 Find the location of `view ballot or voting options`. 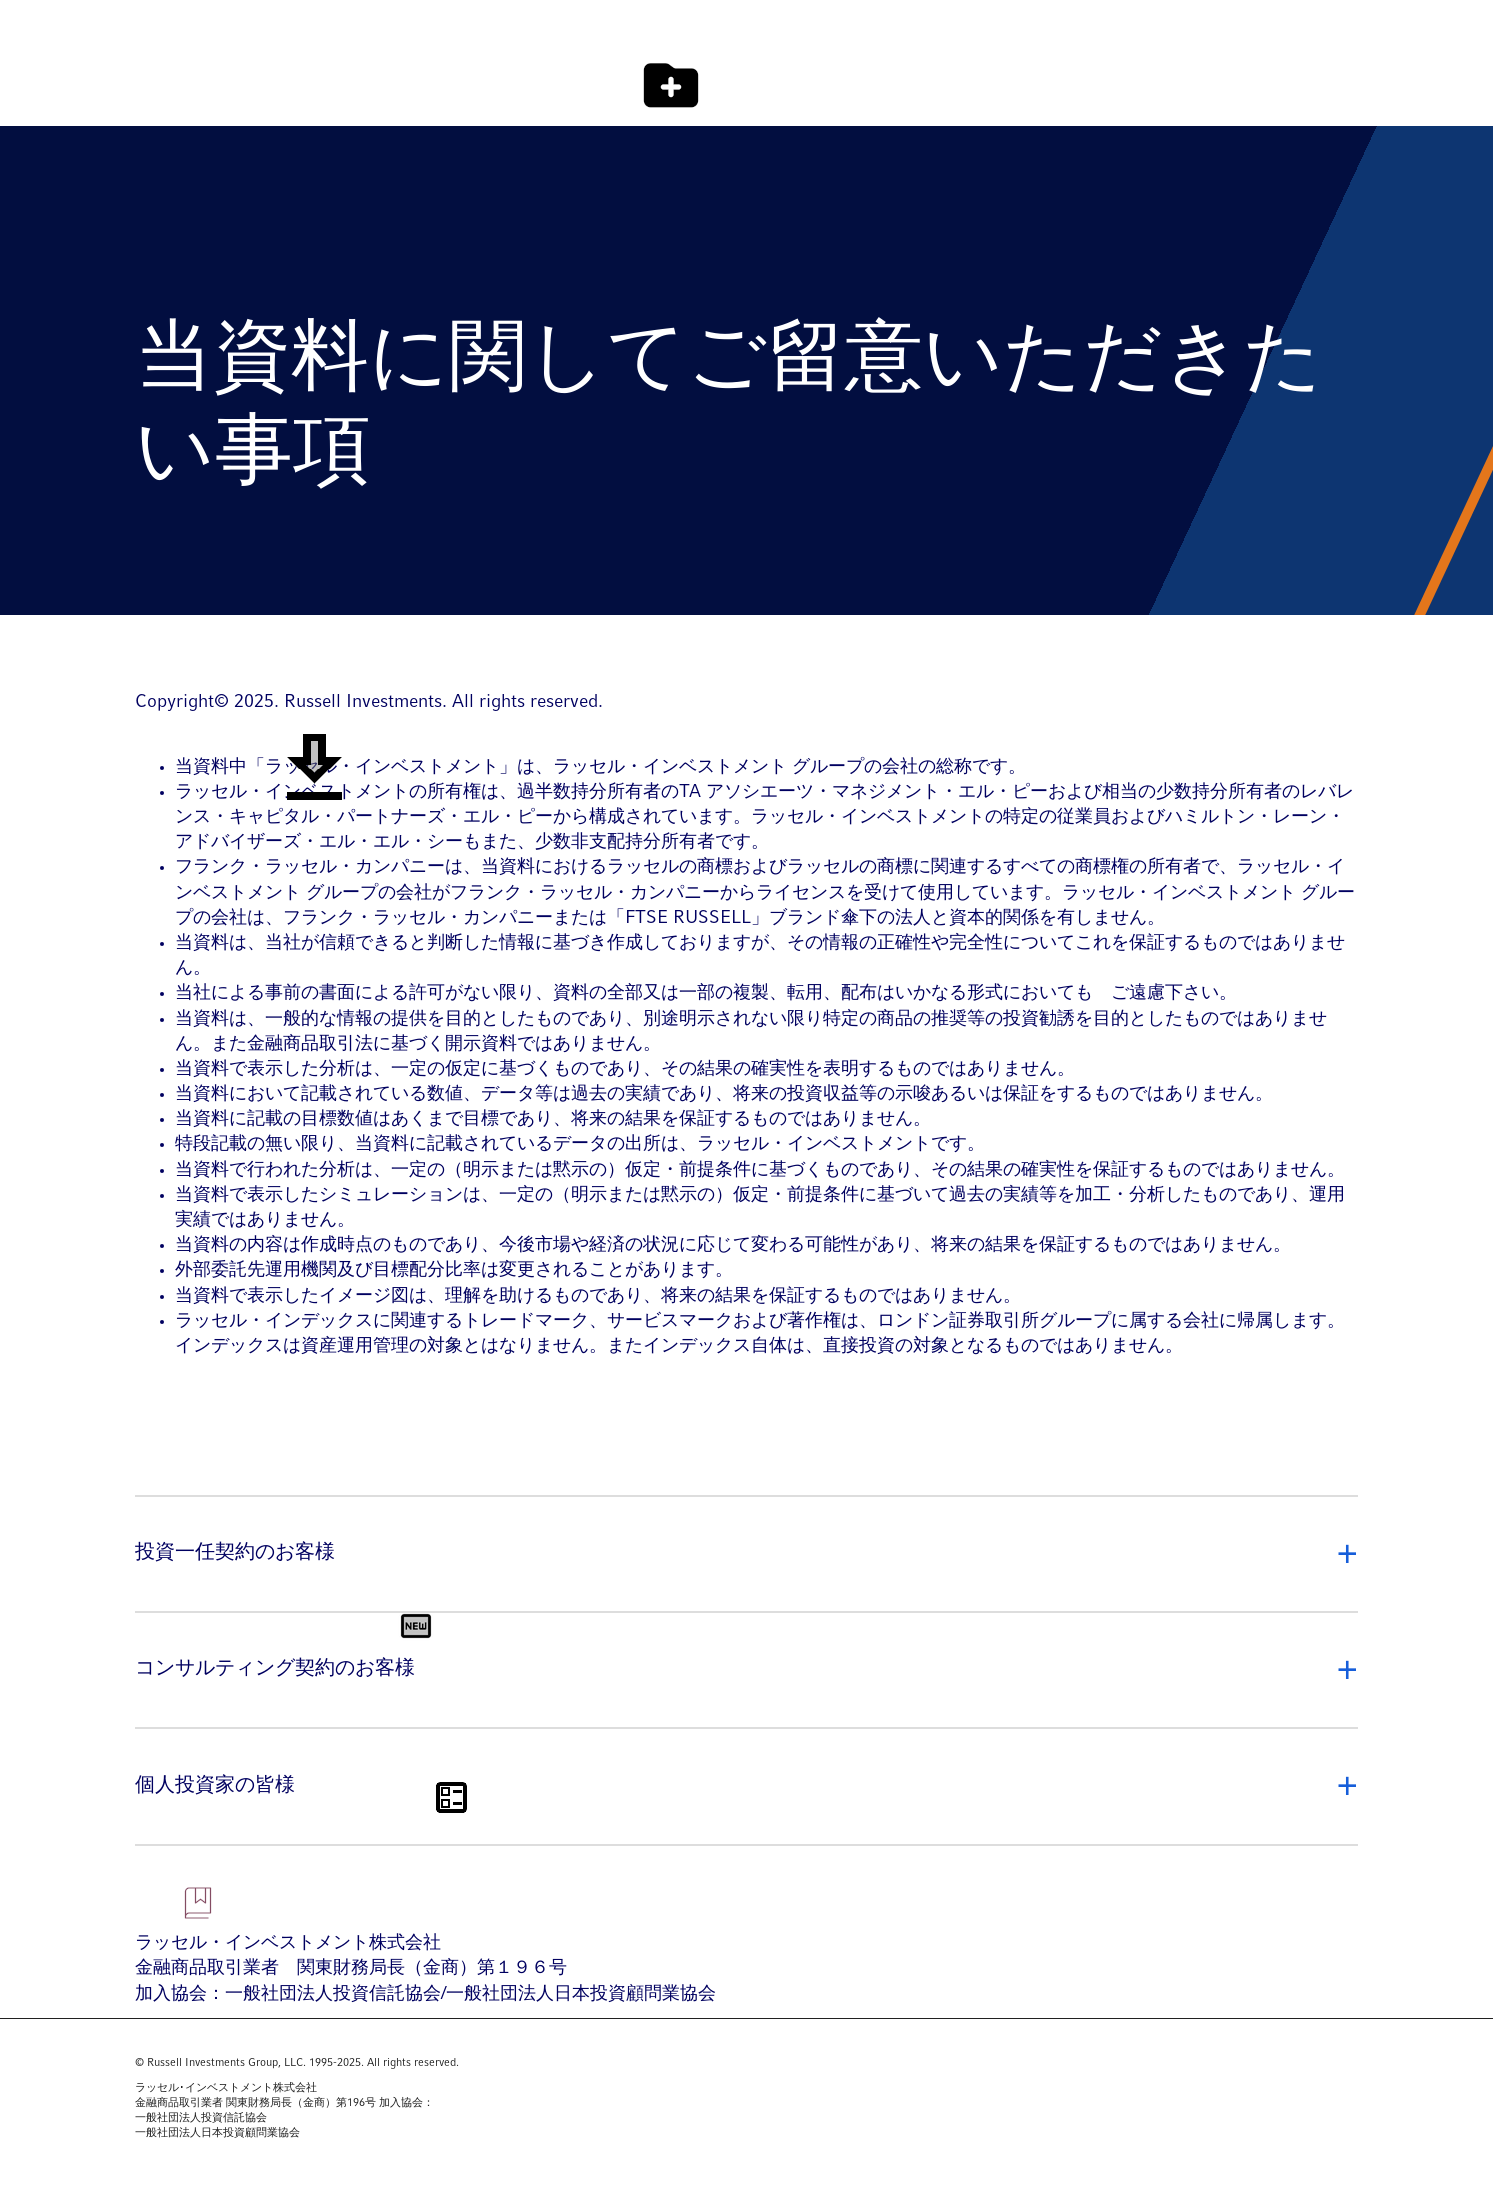

view ballot or voting options is located at coordinates (451, 1797).